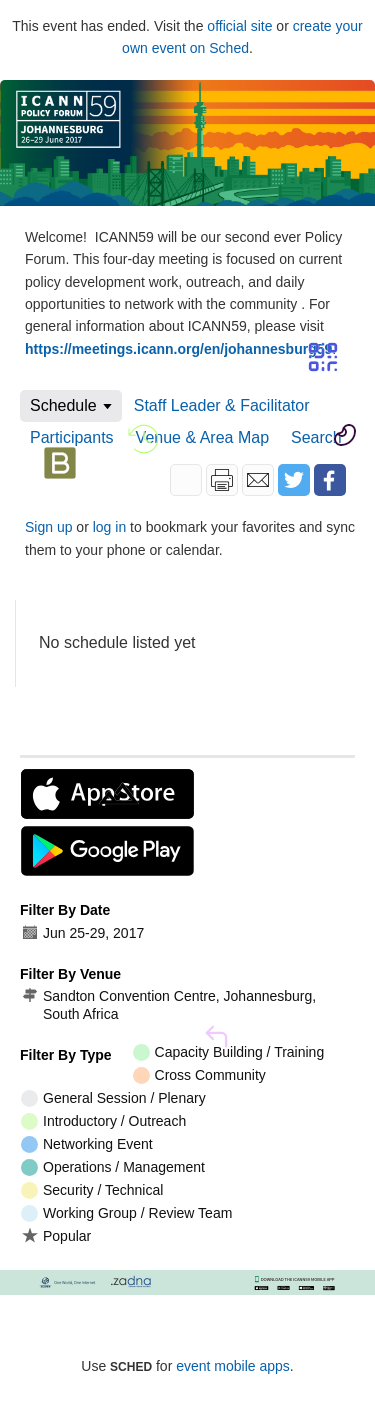 The height and width of the screenshot is (1414, 375). I want to click on scan or generate a QR code, so click(323, 357).